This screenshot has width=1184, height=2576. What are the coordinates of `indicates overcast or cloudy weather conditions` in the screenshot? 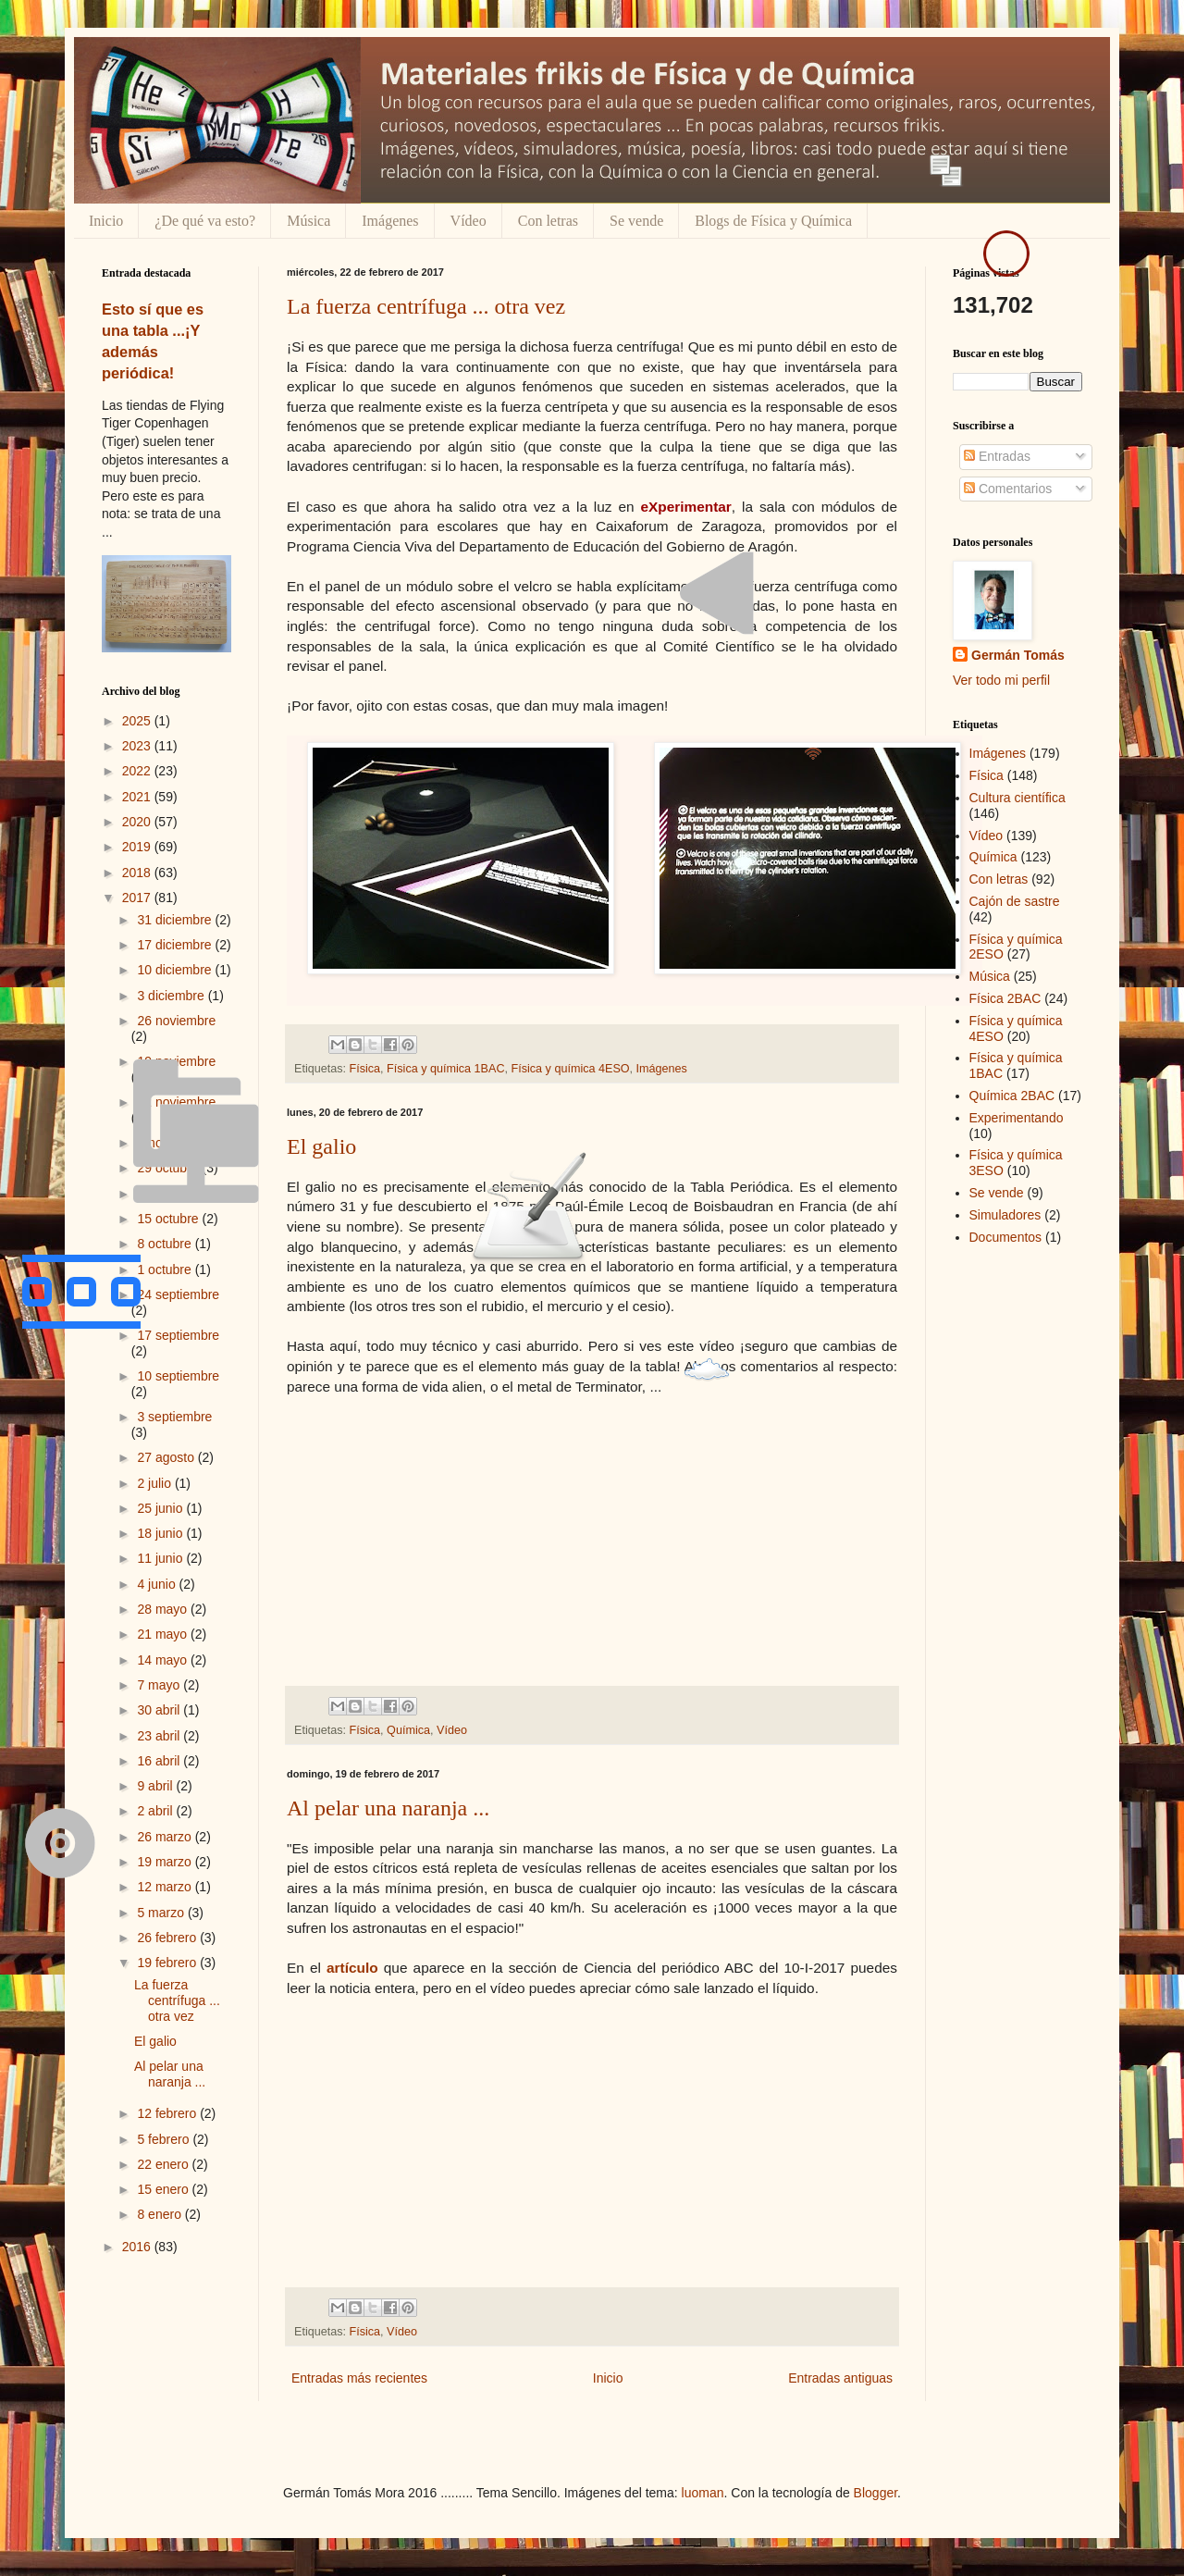 It's located at (707, 1372).